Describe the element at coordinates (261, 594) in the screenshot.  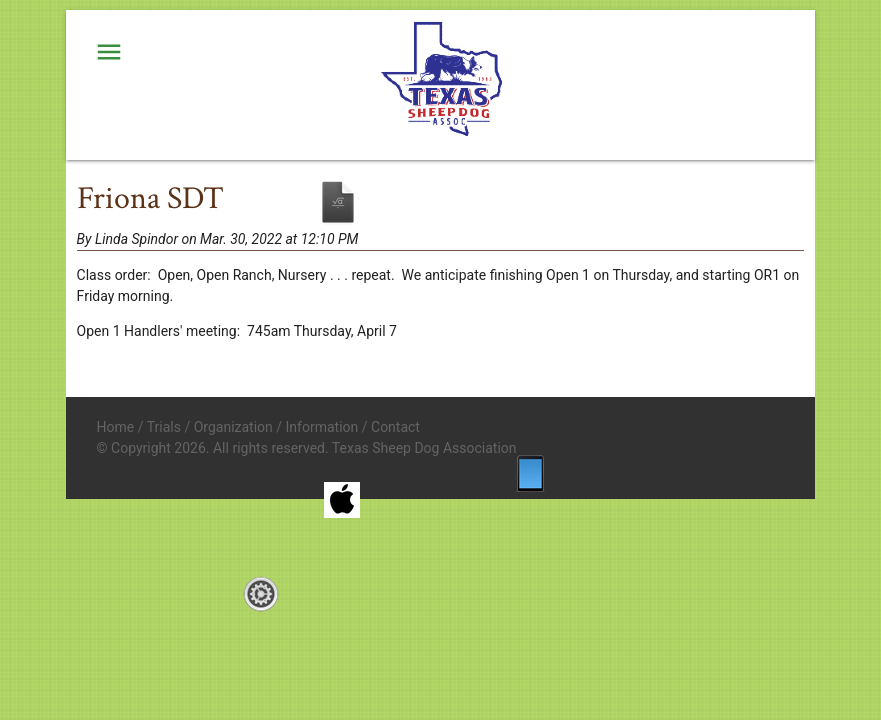
I see `view or edit file properties` at that location.